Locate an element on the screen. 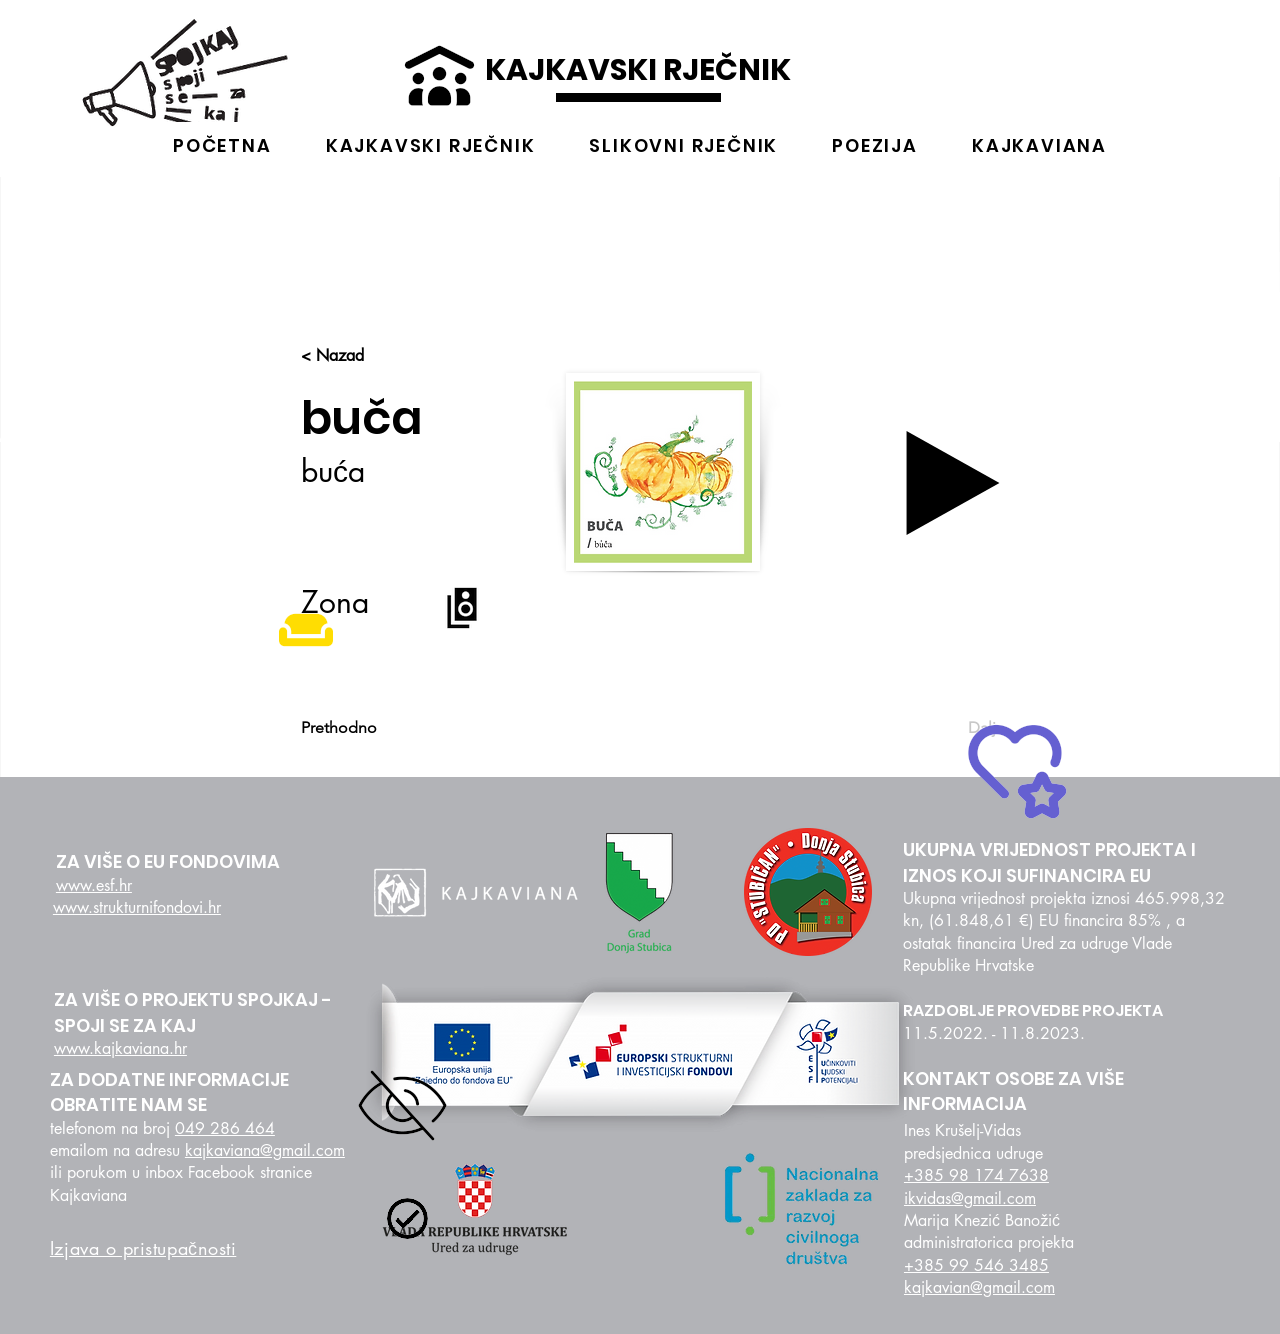 The width and height of the screenshot is (1280, 1334). browse living room furniture is located at coordinates (306, 630).